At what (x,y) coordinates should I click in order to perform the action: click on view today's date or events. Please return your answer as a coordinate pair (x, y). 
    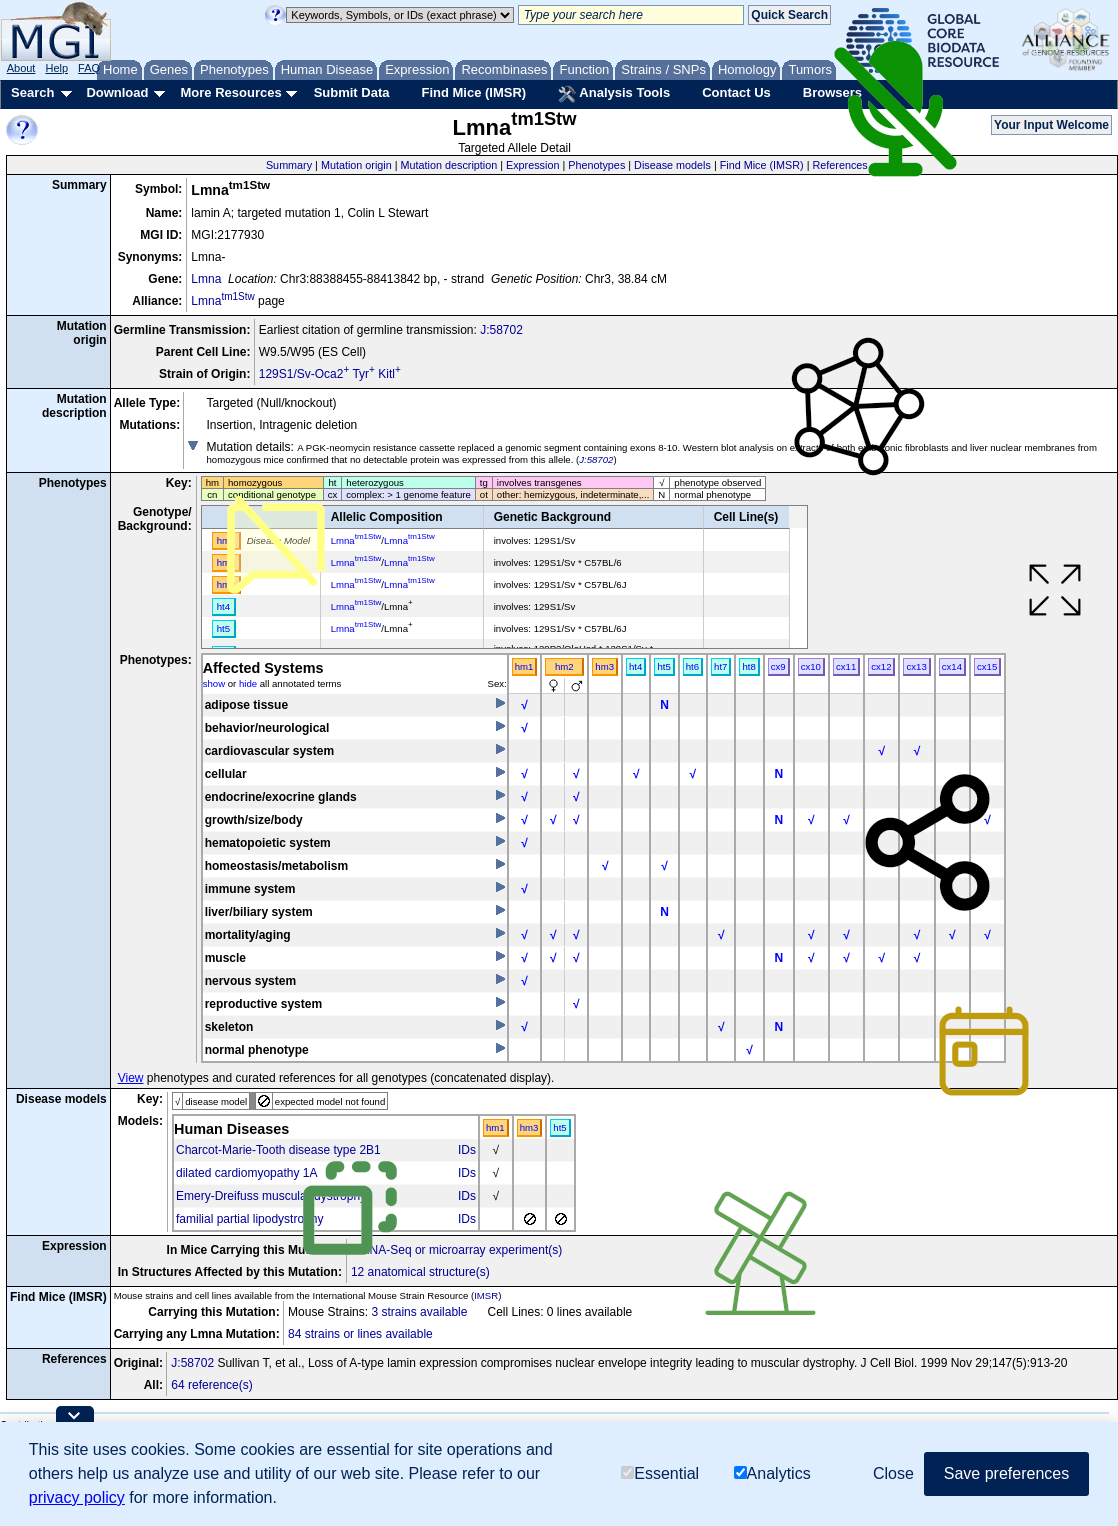
    Looking at the image, I should click on (984, 1051).